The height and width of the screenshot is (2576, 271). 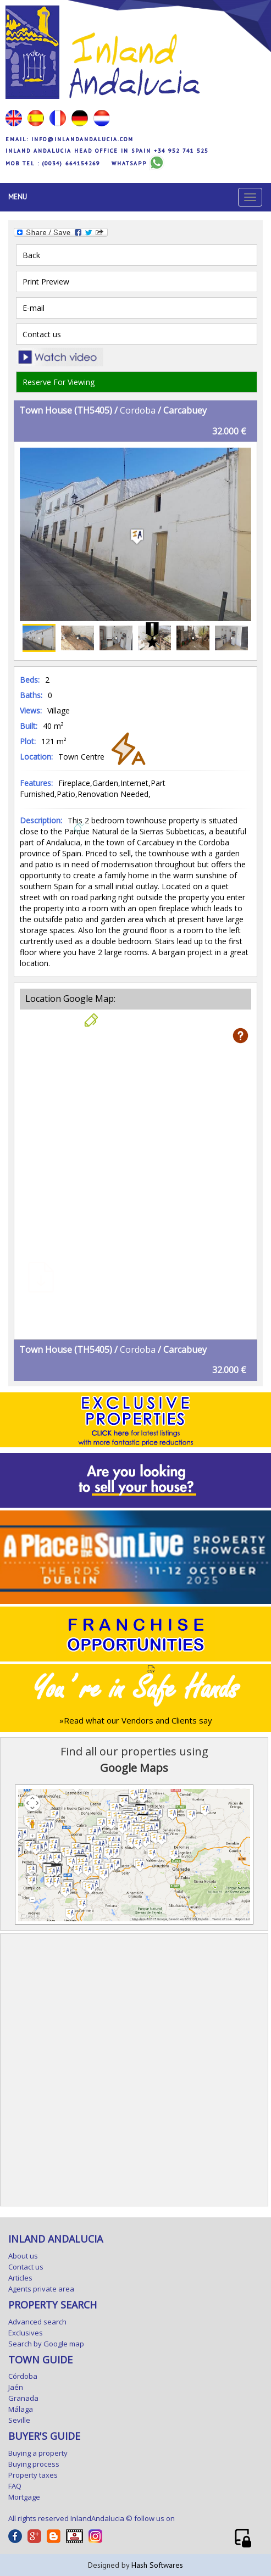 I want to click on toggle auto-flash mode in camera settings, so click(x=128, y=750).